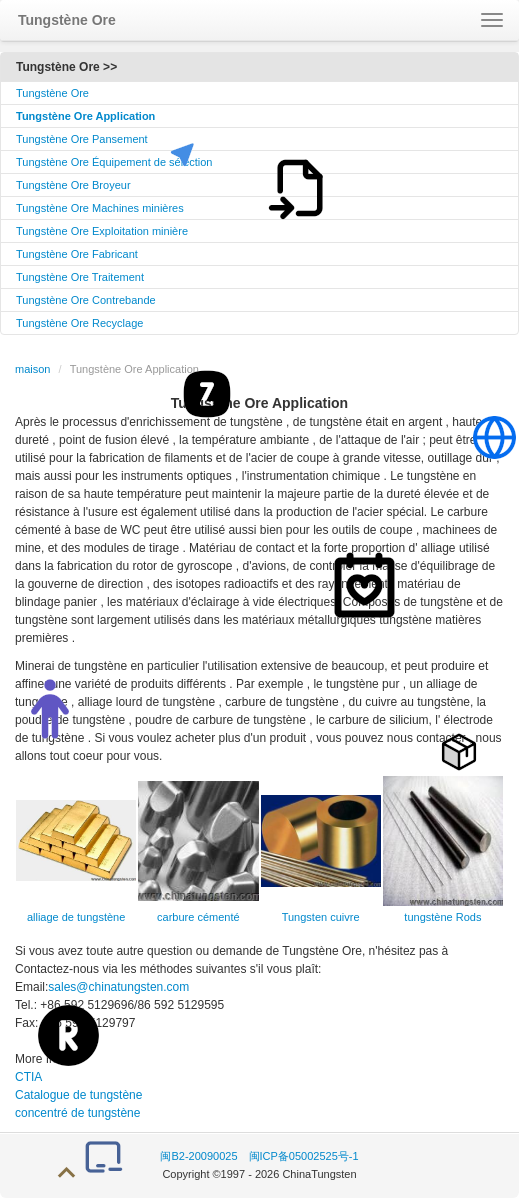  What do you see at coordinates (103, 1157) in the screenshot?
I see `remove a paired tablet device` at bounding box center [103, 1157].